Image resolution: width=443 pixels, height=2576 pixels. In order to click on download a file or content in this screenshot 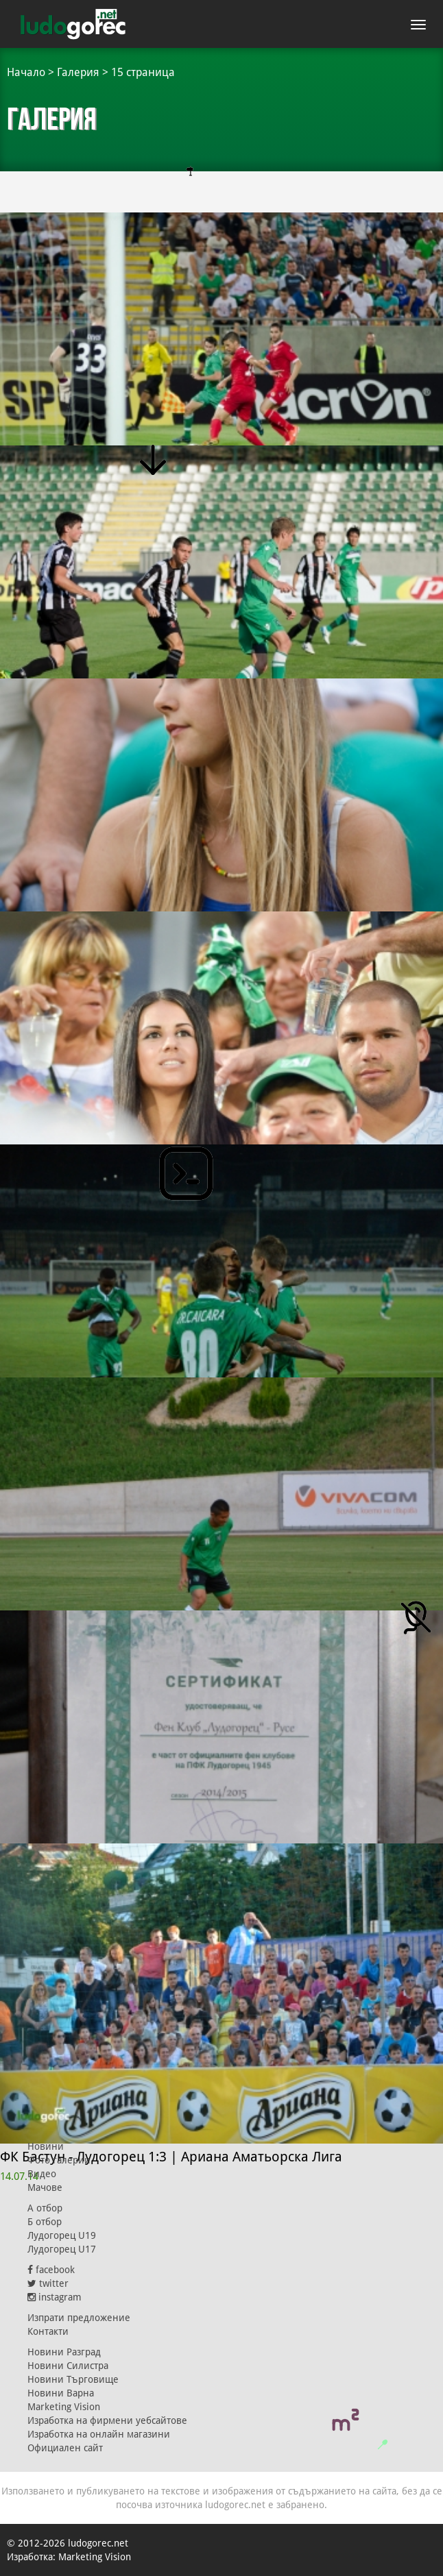, I will do `click(153, 460)`.